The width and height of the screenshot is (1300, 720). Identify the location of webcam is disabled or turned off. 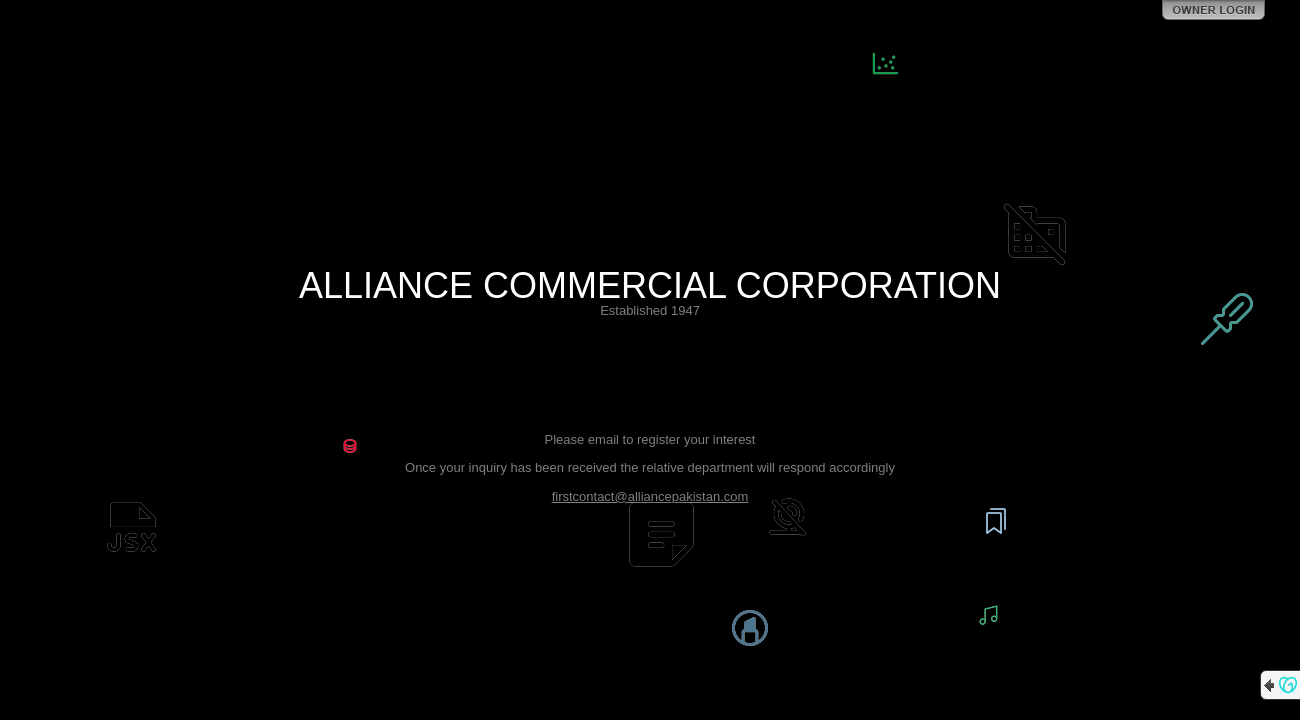
(789, 518).